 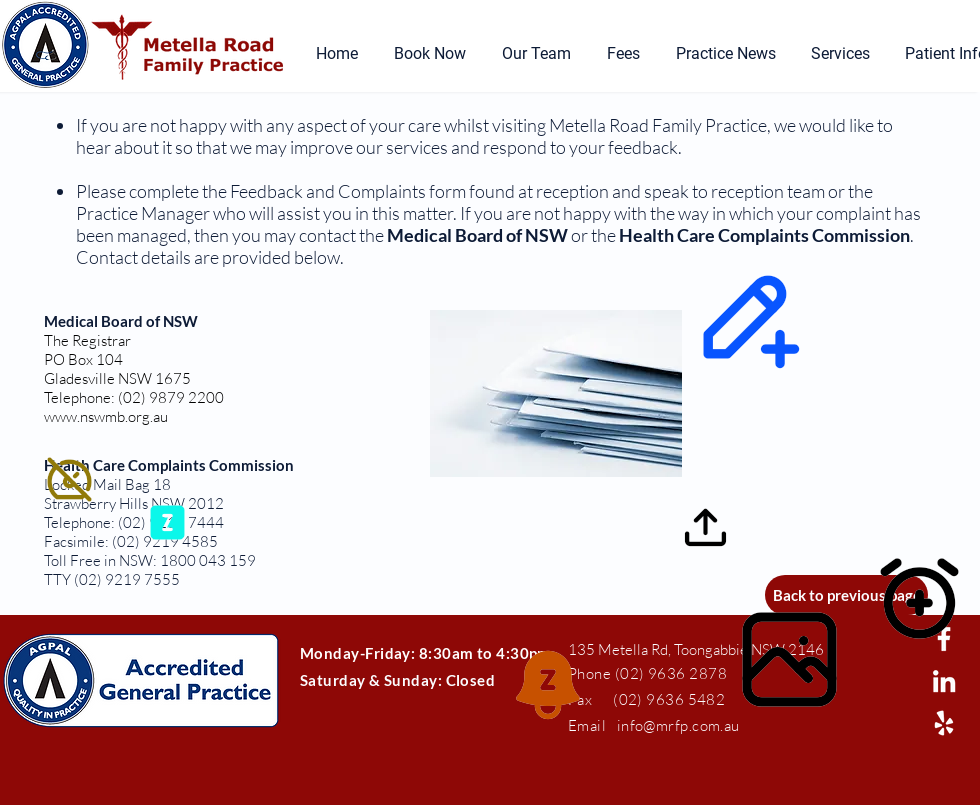 I want to click on add a new alarm, so click(x=919, y=598).